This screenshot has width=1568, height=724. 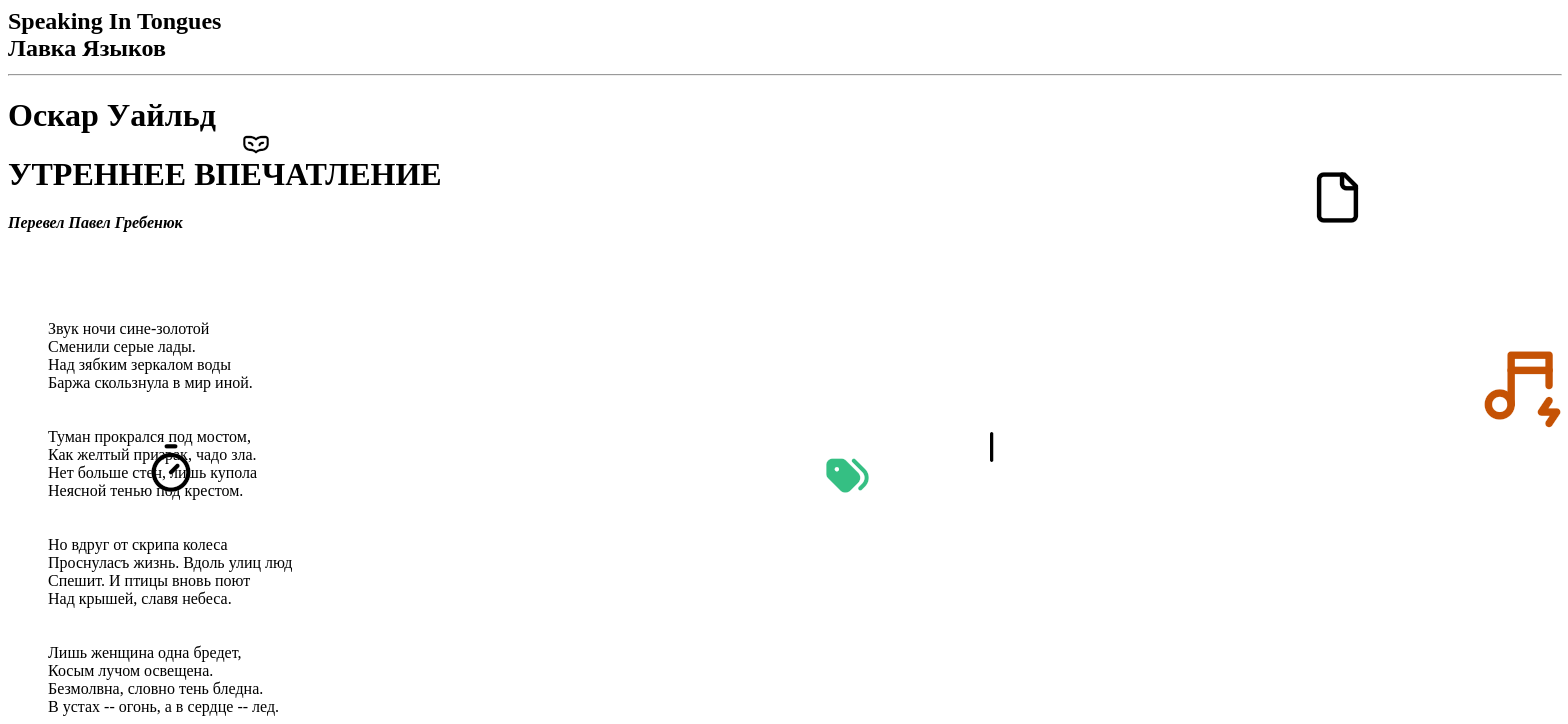 What do you see at coordinates (256, 144) in the screenshot?
I see `enable incognito or private browsing mode` at bounding box center [256, 144].